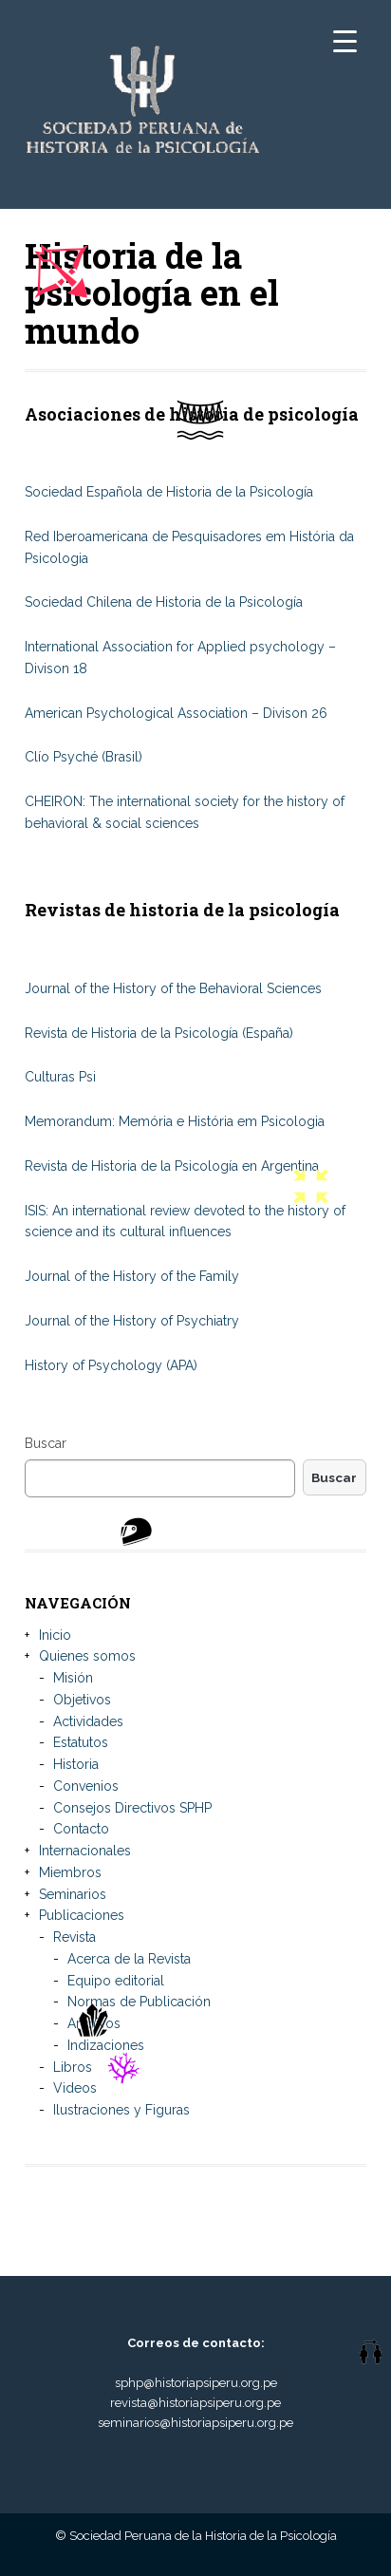 The image size is (391, 2576). I want to click on select motorcycle helmet gear, so click(136, 1532).